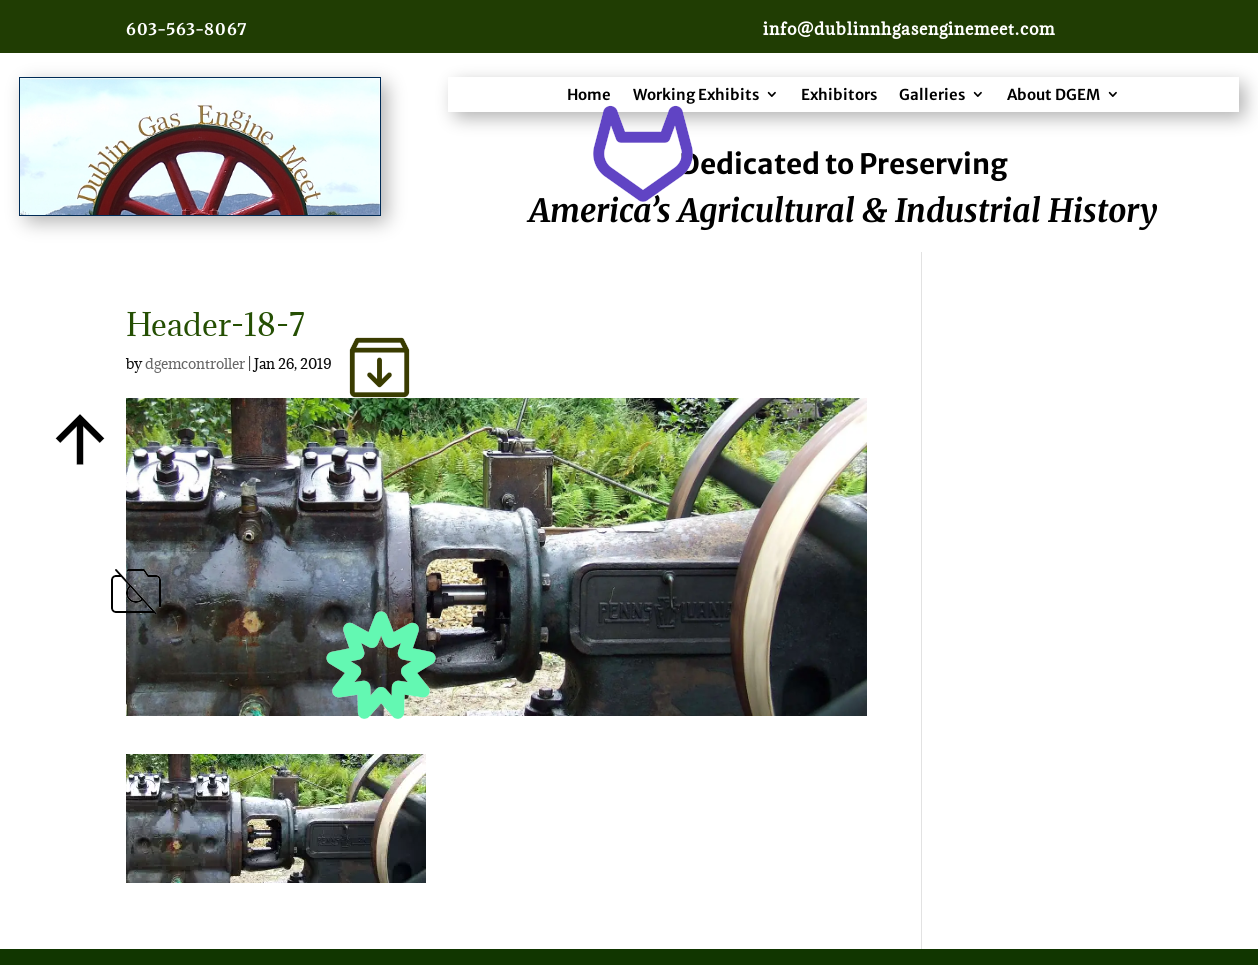 The height and width of the screenshot is (965, 1258). What do you see at coordinates (381, 665) in the screenshot?
I see `represents the Bahá'í faith symbol` at bounding box center [381, 665].